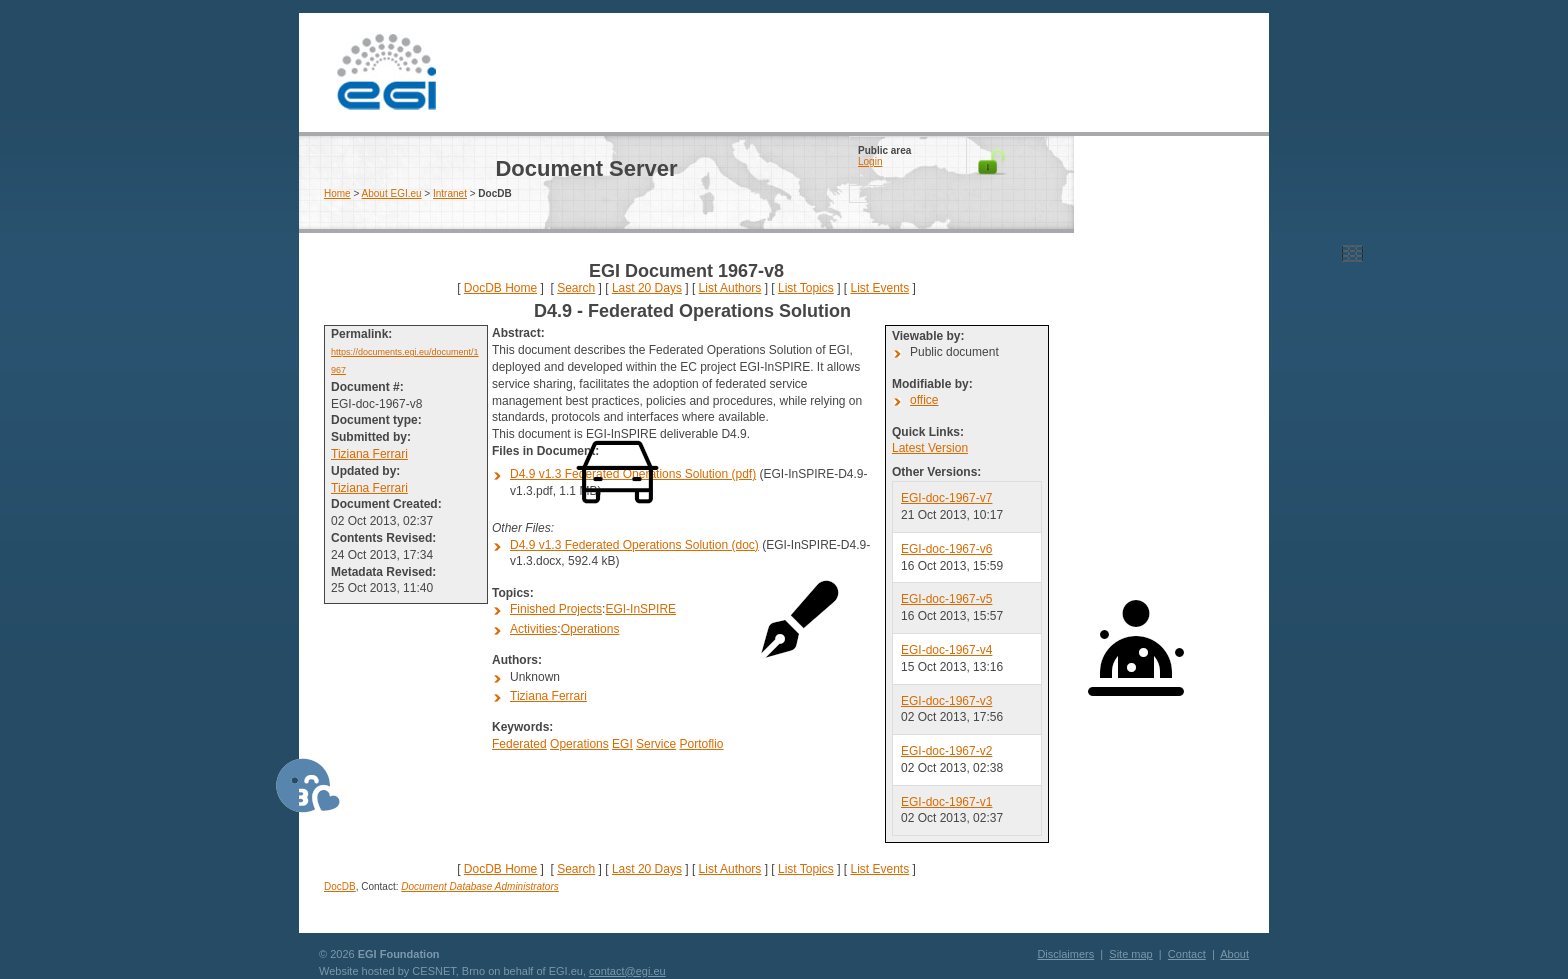 This screenshot has height=979, width=1568. I want to click on compose or write new content, so click(799, 619).